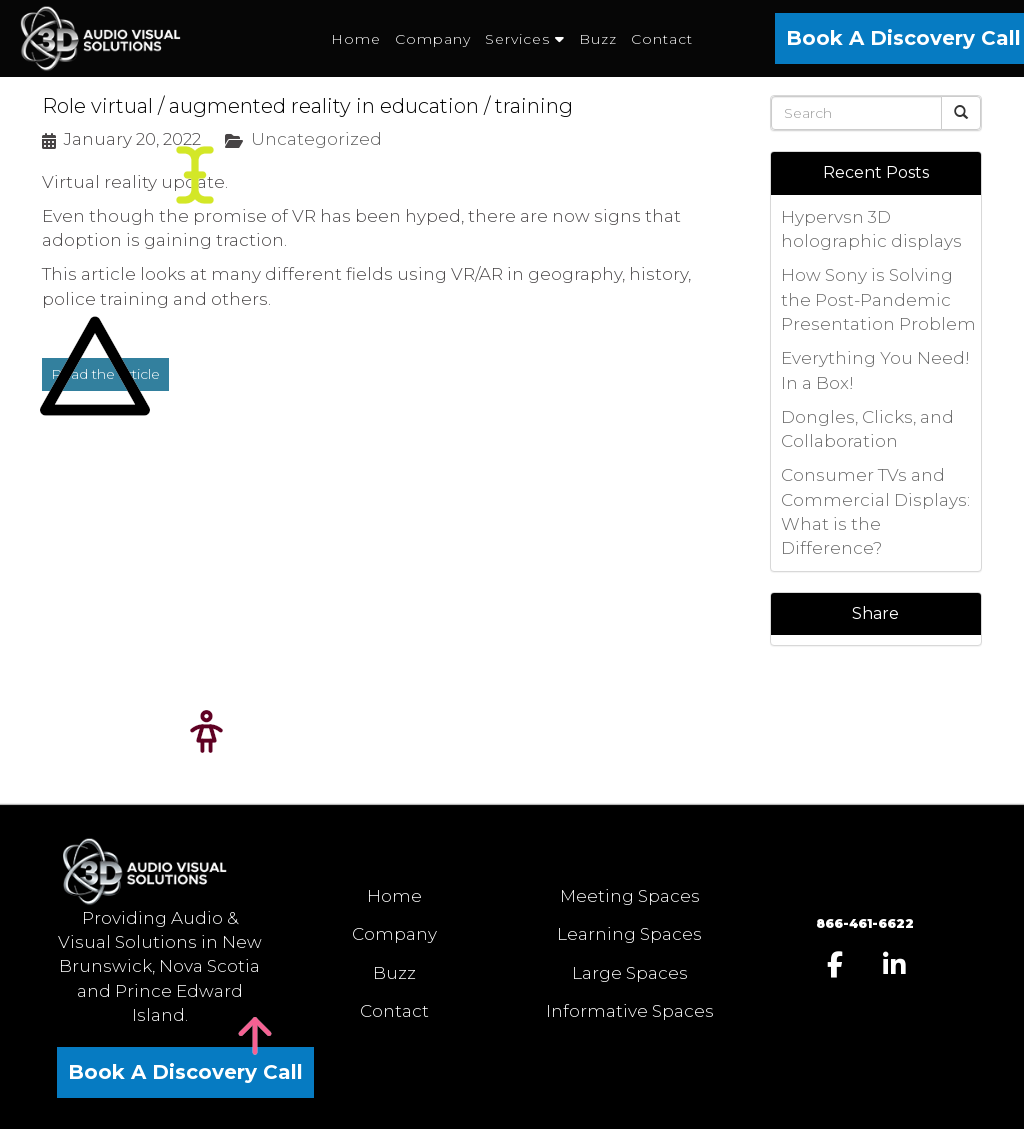  I want to click on indicates women's restroom, so click(206, 732).